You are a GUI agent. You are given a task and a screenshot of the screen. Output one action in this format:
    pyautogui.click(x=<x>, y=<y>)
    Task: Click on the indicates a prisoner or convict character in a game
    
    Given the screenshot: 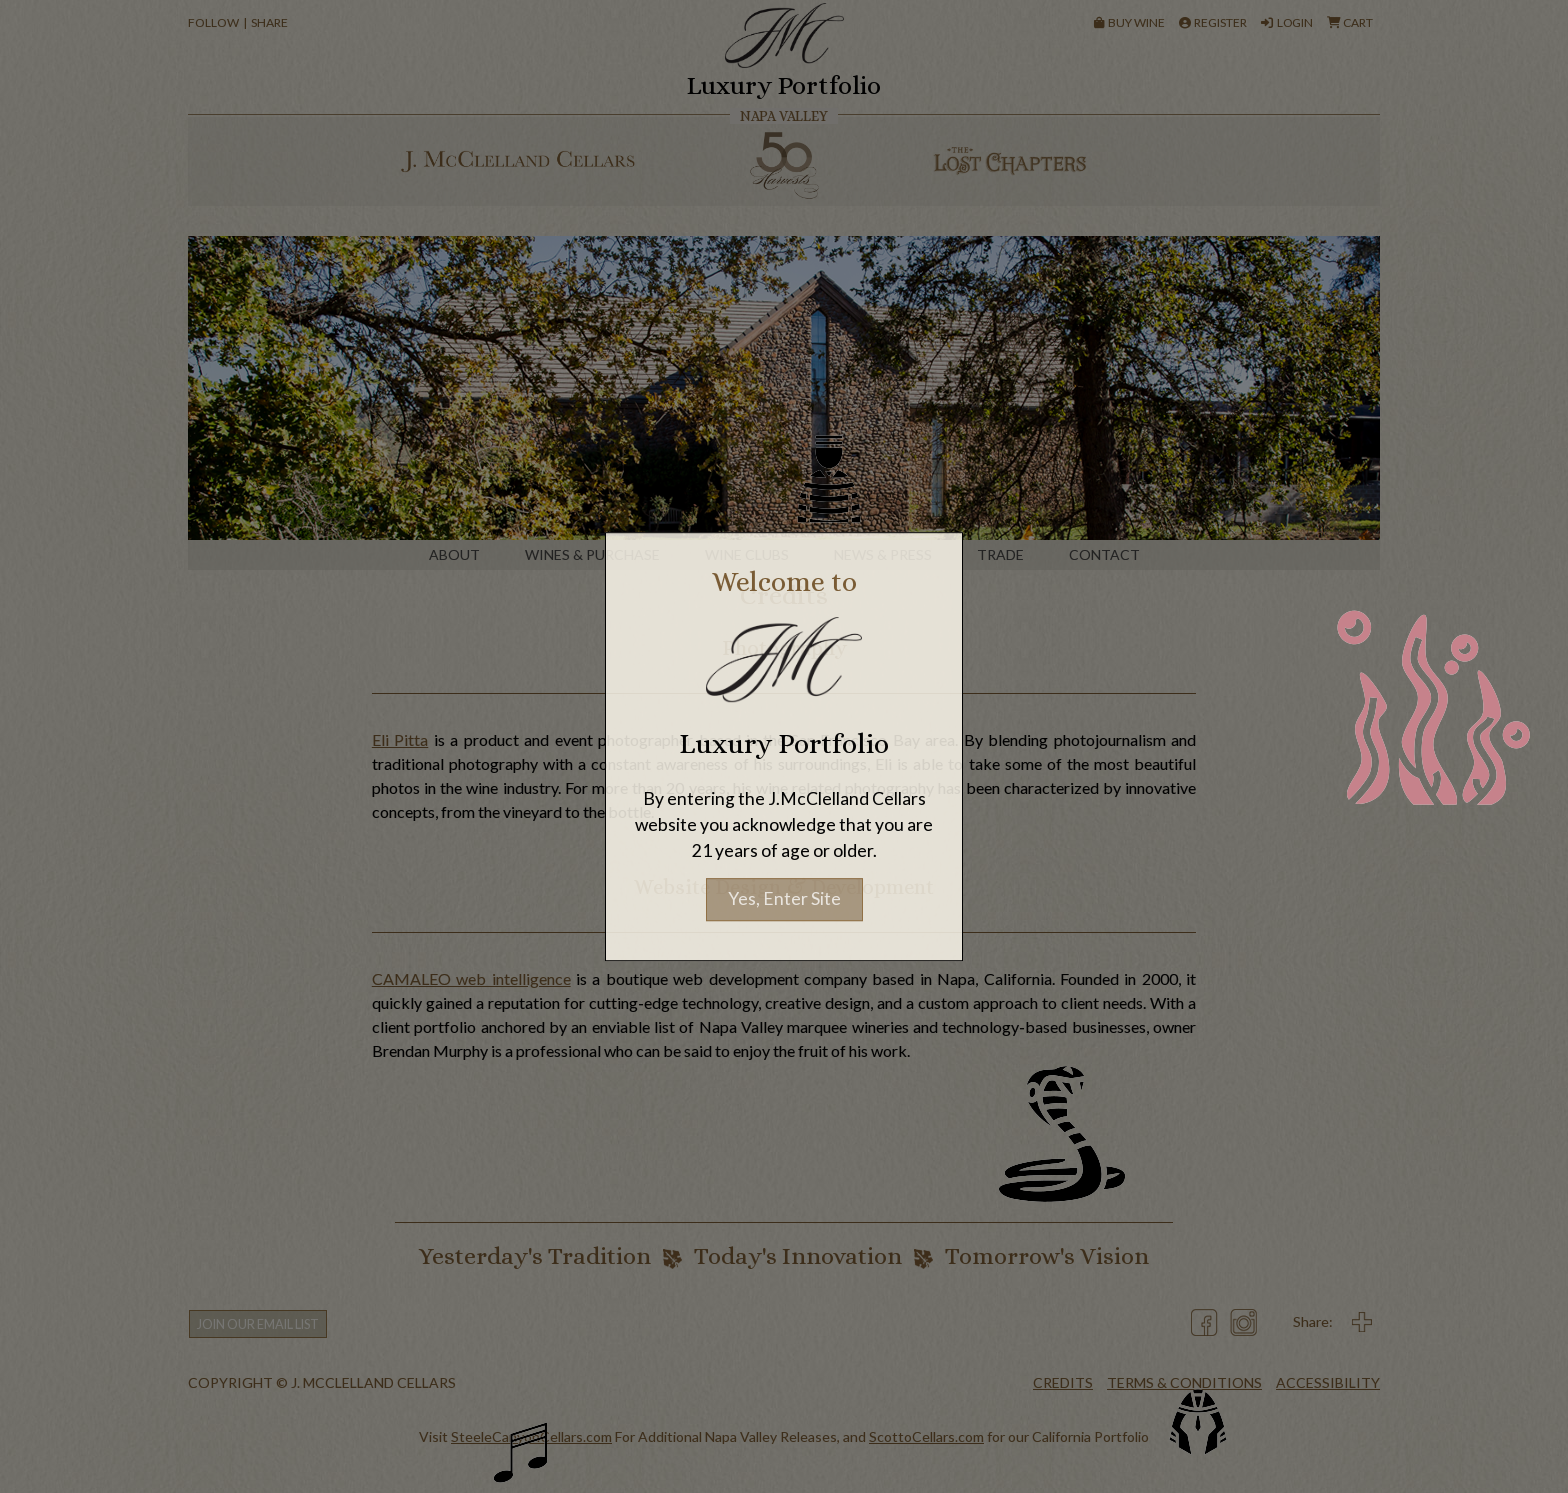 What is the action you would take?
    pyautogui.click(x=829, y=479)
    